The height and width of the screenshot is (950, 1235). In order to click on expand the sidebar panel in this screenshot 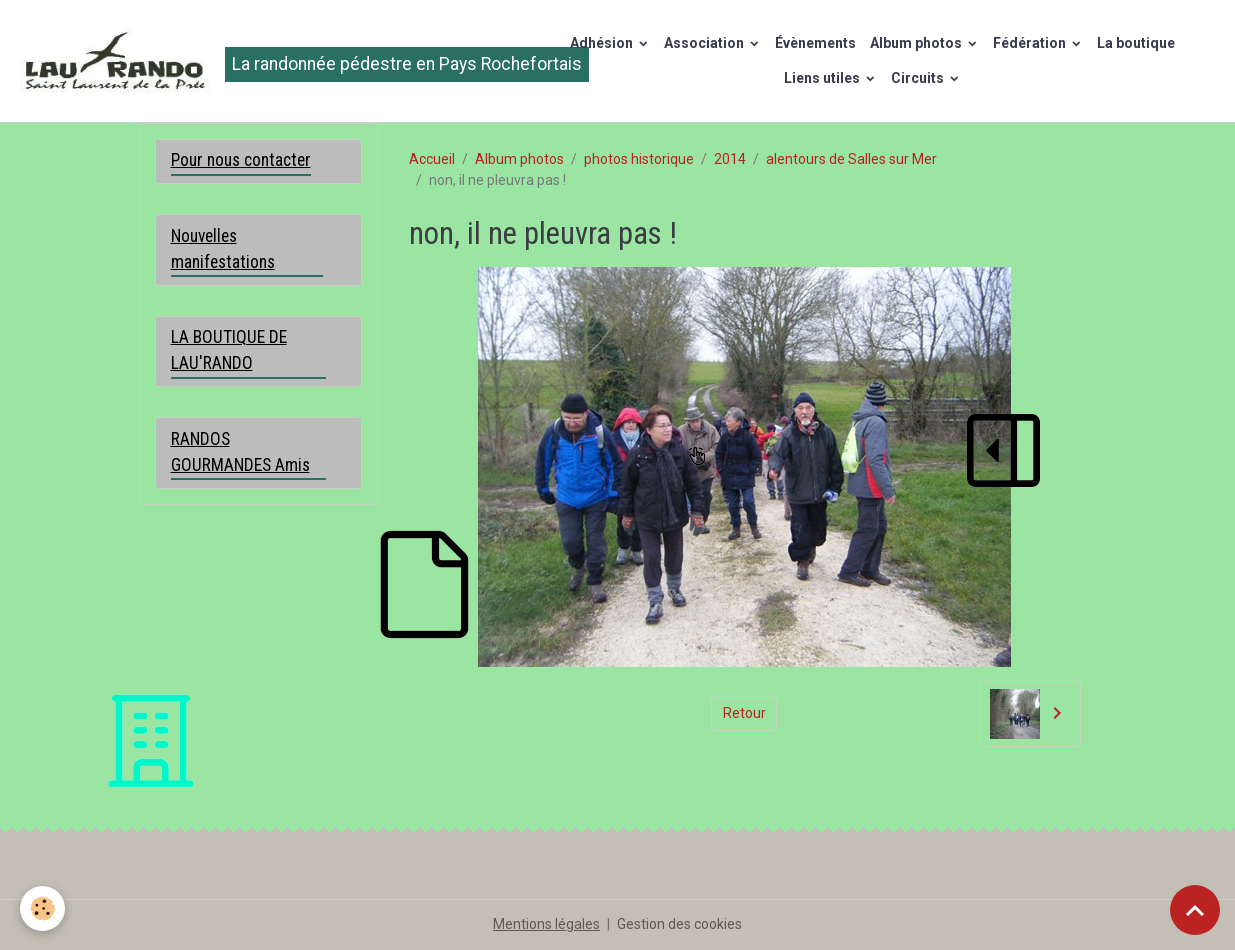, I will do `click(1003, 450)`.